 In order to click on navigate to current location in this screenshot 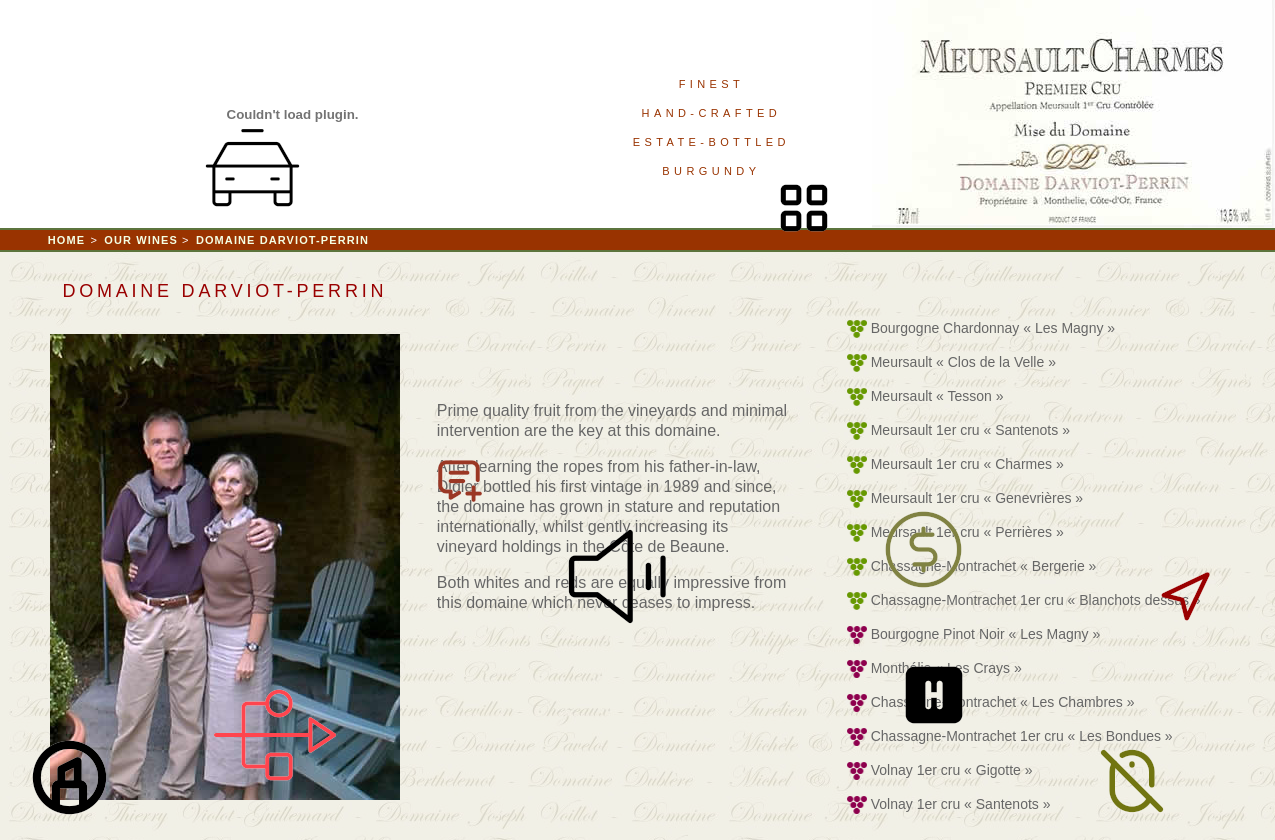, I will do `click(1184, 597)`.